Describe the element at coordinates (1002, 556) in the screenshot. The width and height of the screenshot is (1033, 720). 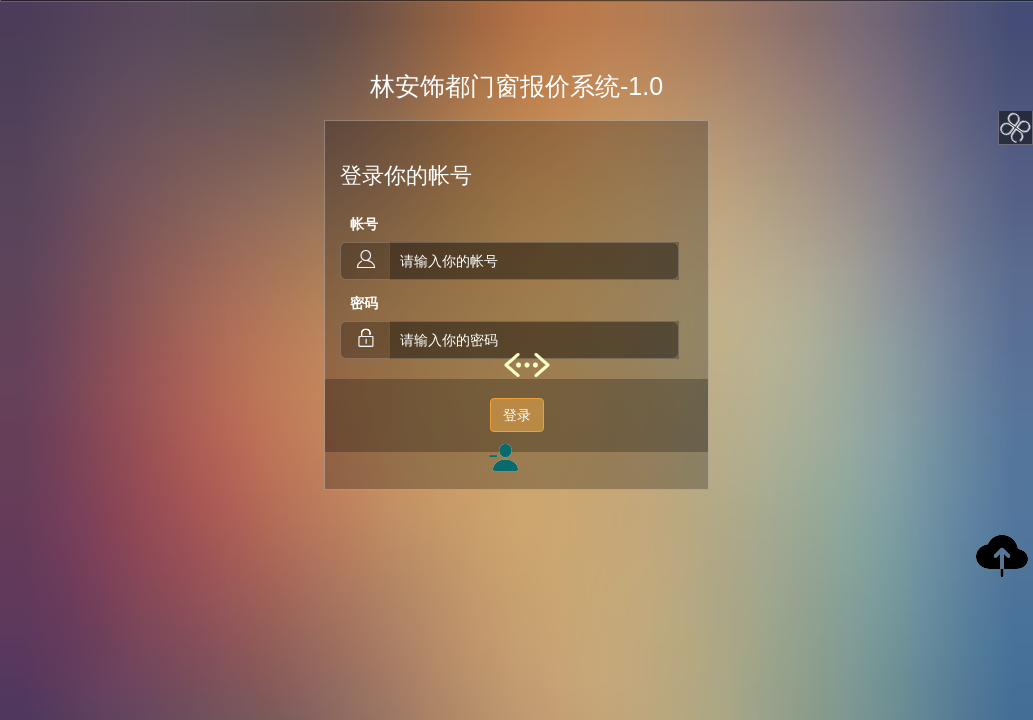
I see `upload a file to the cloud` at that location.